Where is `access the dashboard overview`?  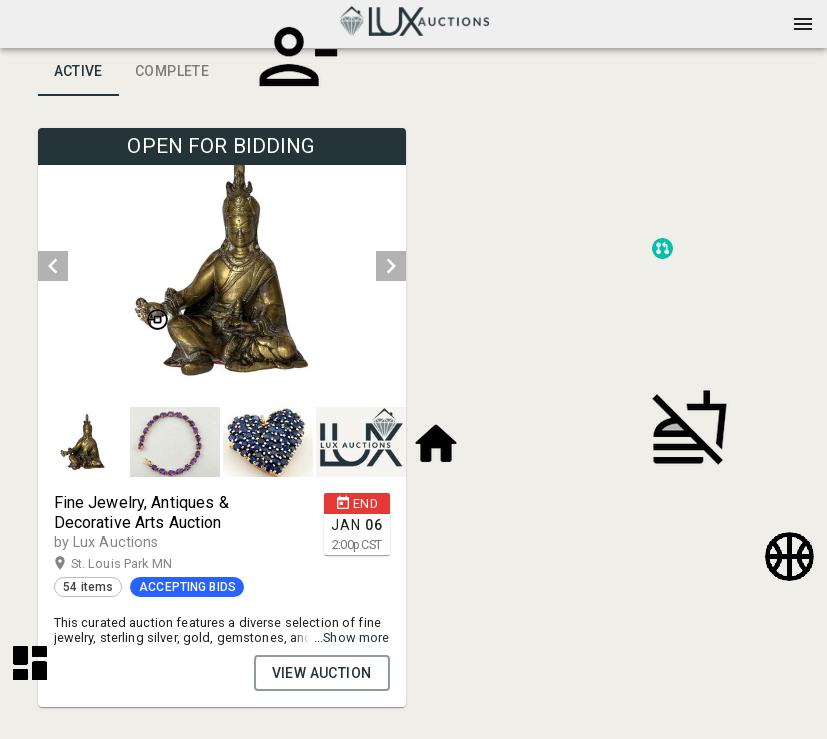
access the dashboard overview is located at coordinates (30, 663).